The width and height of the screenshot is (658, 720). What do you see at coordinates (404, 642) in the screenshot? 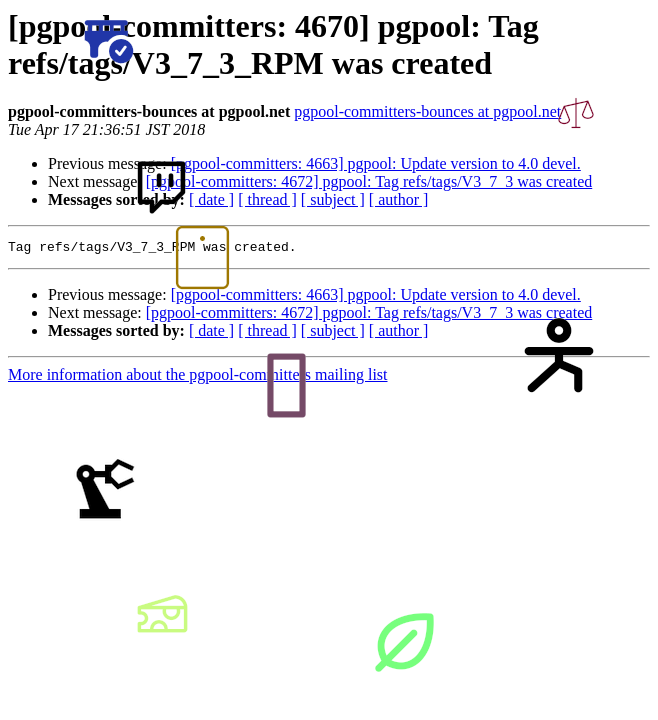
I see `indicates eco-friendly or sustainable option` at bounding box center [404, 642].